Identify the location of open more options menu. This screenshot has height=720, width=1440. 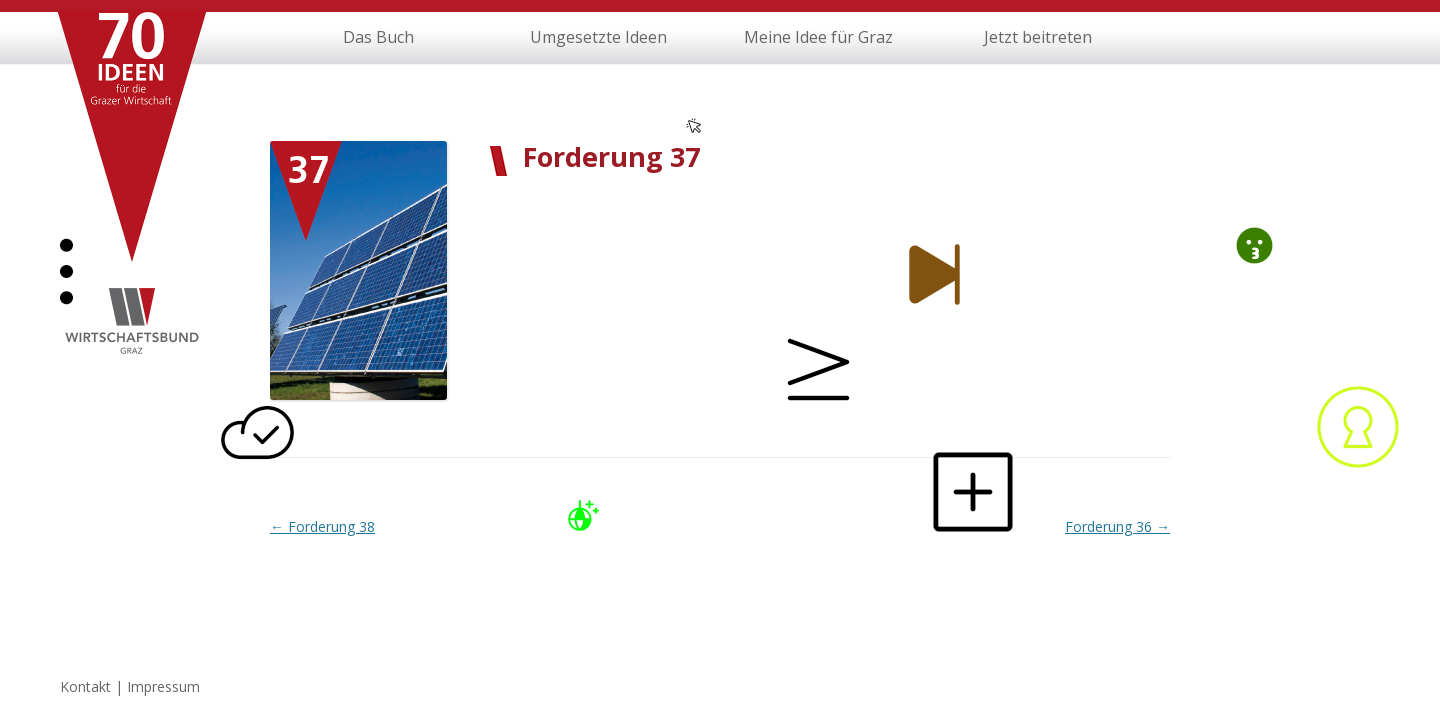
(66, 271).